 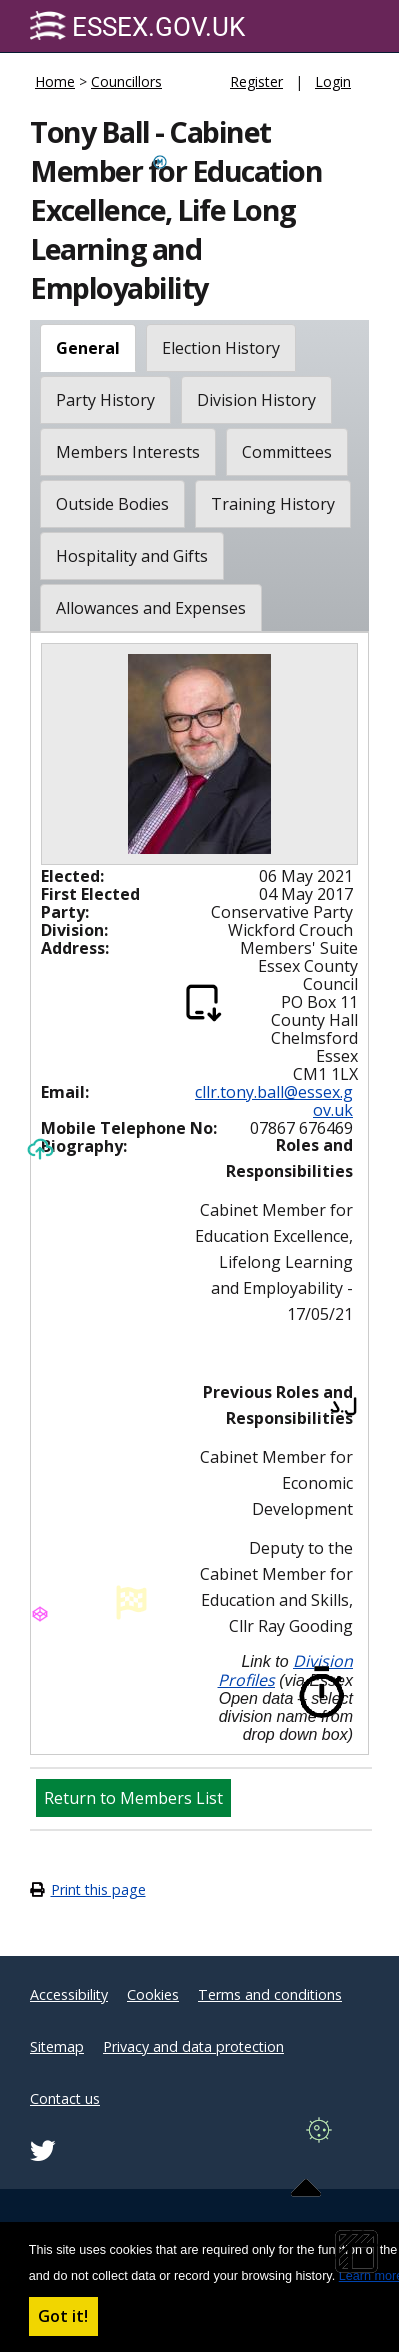 What do you see at coordinates (160, 162) in the screenshot?
I see `metro or subway transit indicator` at bounding box center [160, 162].